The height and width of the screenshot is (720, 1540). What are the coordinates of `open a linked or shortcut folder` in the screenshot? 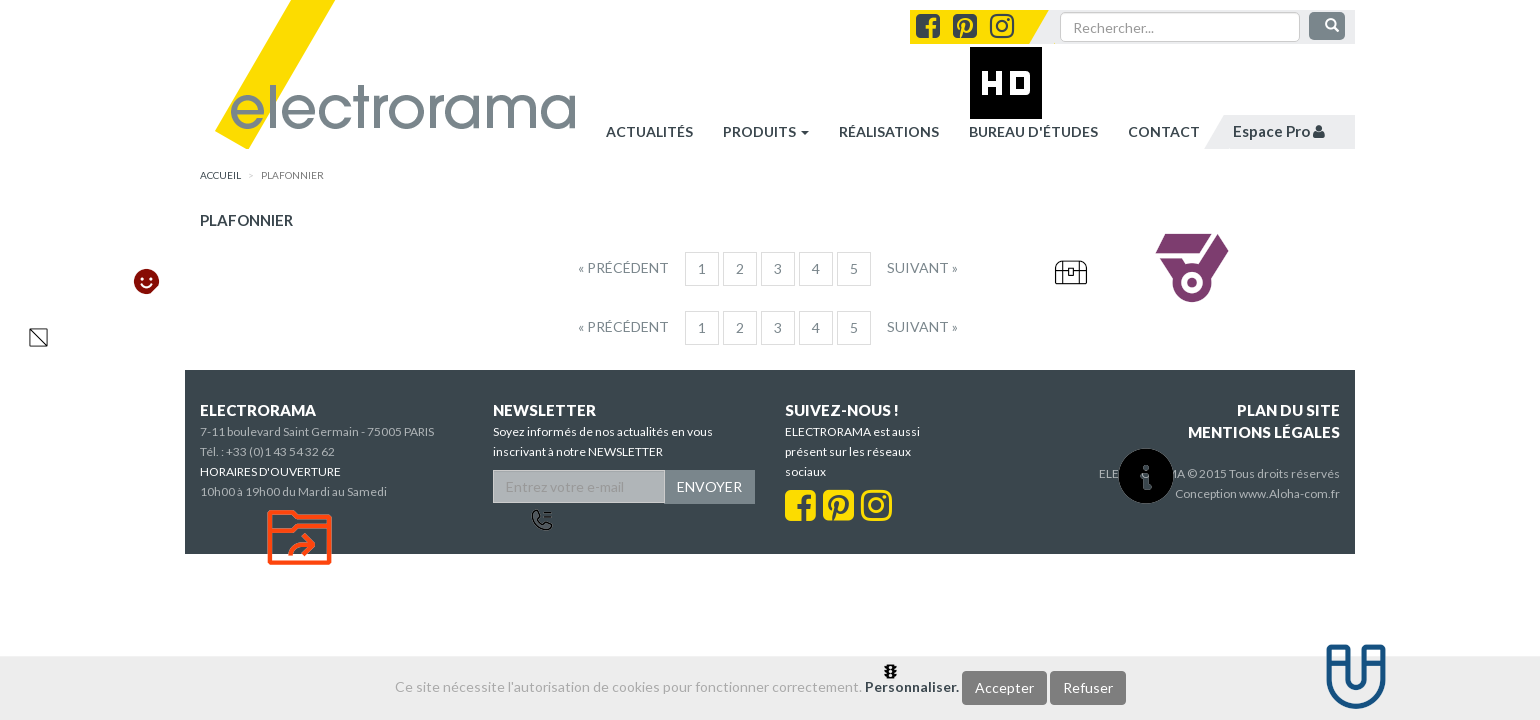 It's located at (299, 537).